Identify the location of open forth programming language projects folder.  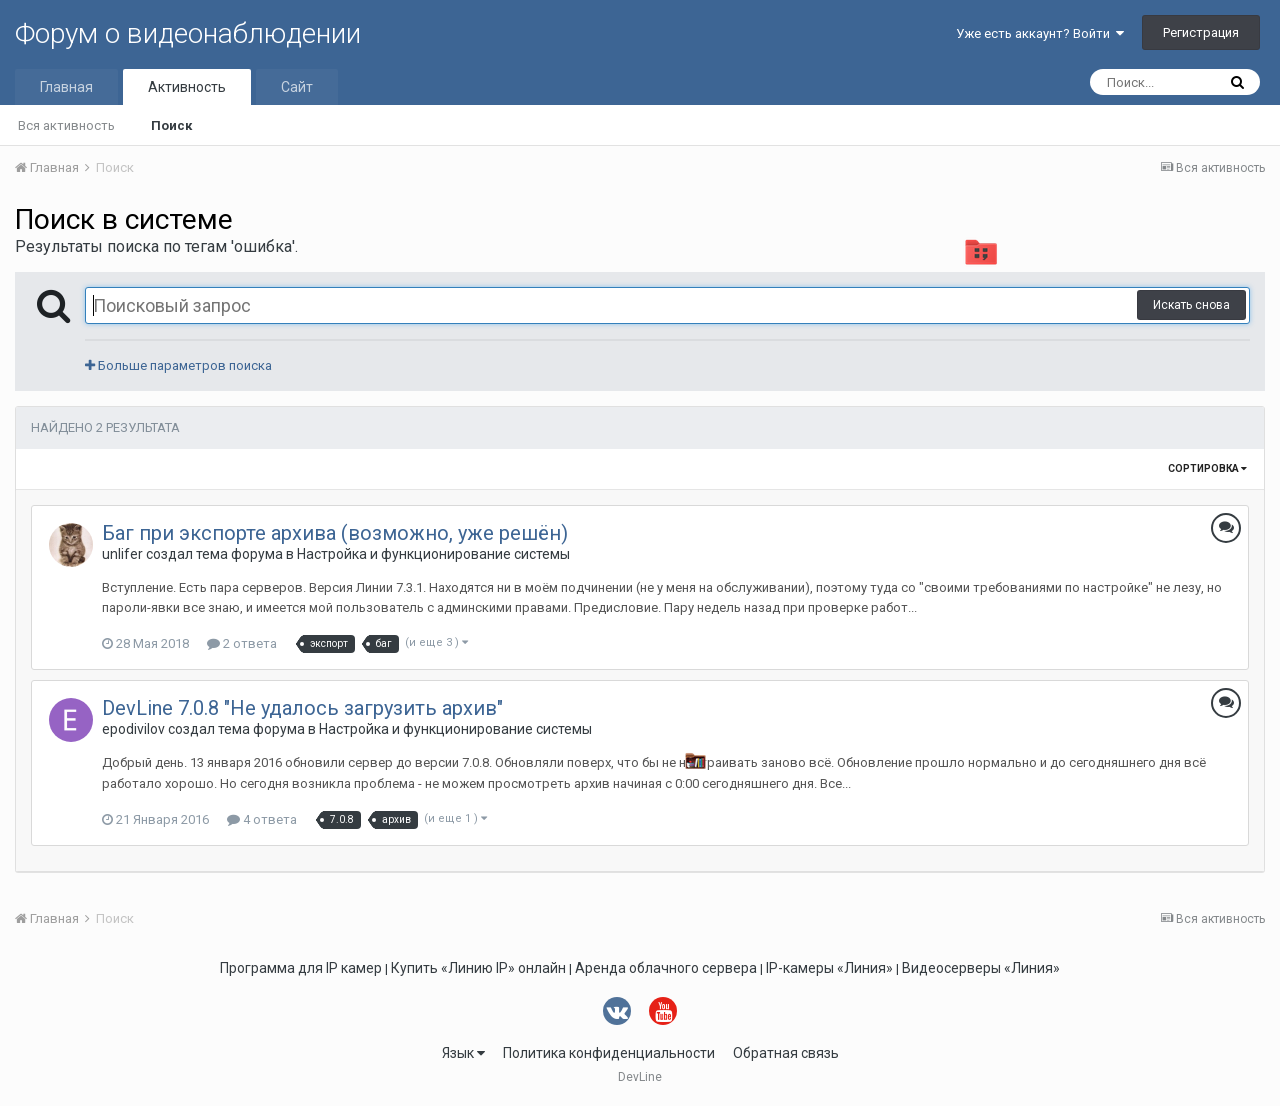
(981, 253).